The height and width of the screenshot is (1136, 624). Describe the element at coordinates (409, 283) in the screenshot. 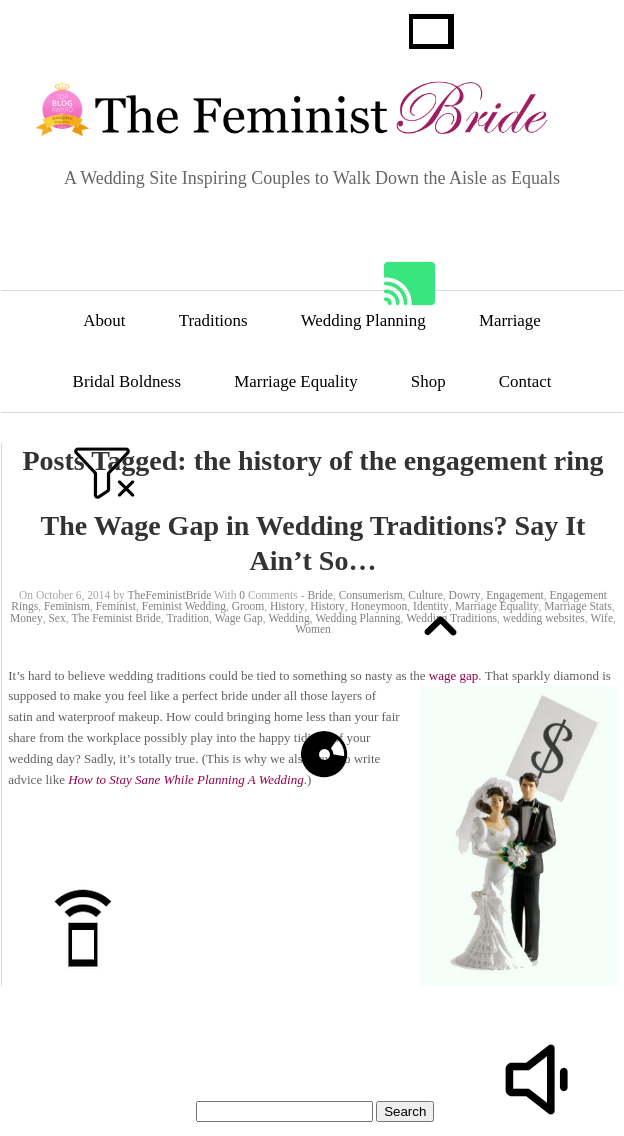

I see `cast your screen to another device` at that location.